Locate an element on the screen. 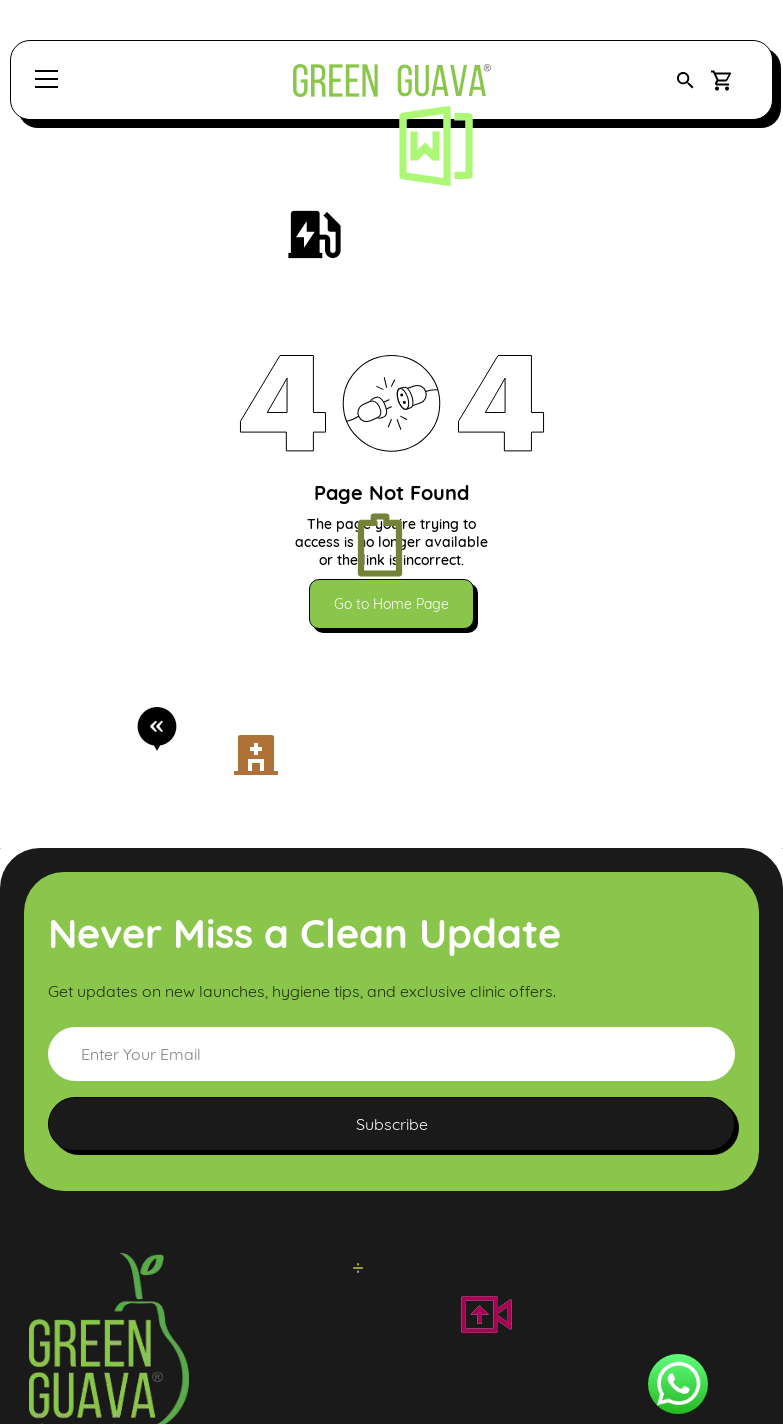  visit the les libraires bookstore platform is located at coordinates (157, 729).